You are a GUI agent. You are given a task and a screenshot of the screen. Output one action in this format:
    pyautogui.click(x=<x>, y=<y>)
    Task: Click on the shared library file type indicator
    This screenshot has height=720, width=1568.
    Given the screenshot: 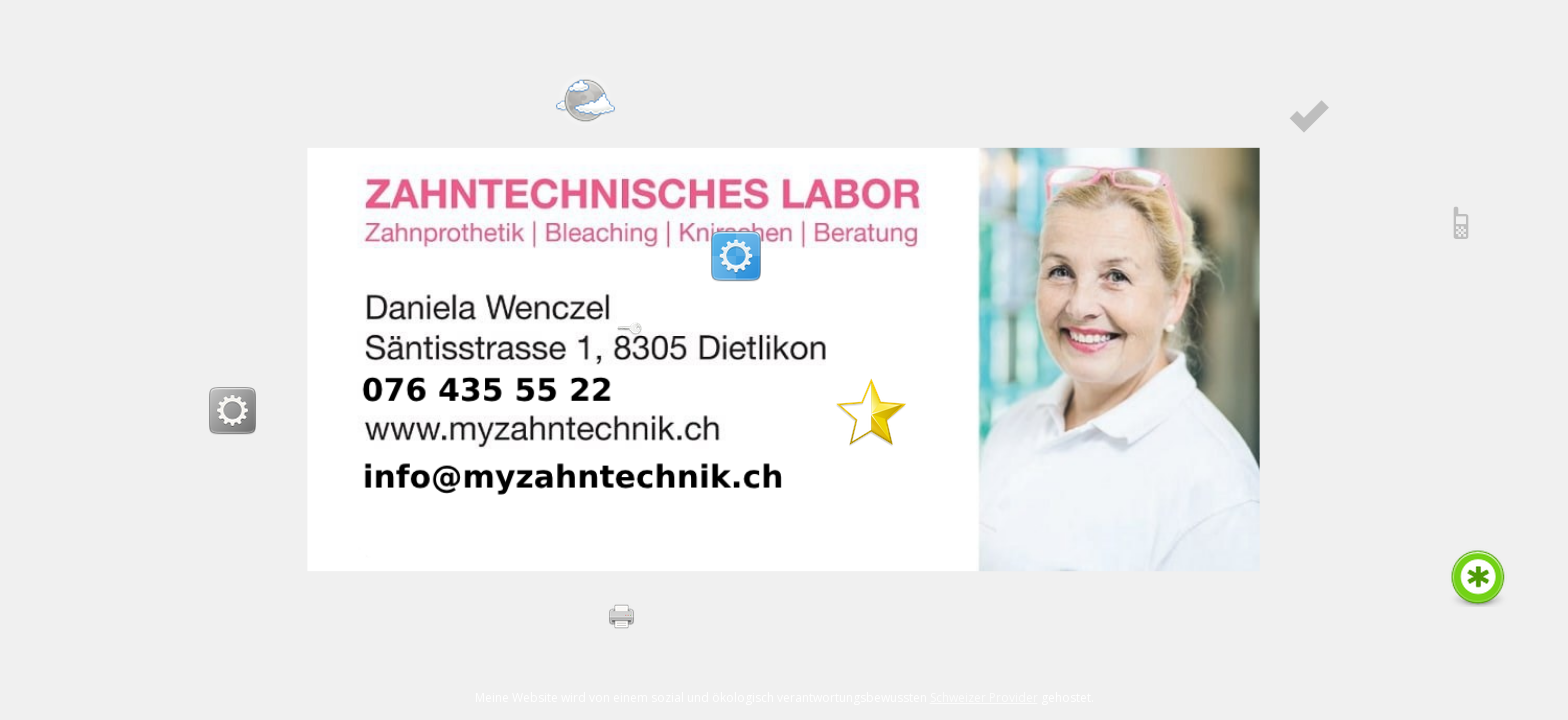 What is the action you would take?
    pyautogui.click(x=232, y=410)
    